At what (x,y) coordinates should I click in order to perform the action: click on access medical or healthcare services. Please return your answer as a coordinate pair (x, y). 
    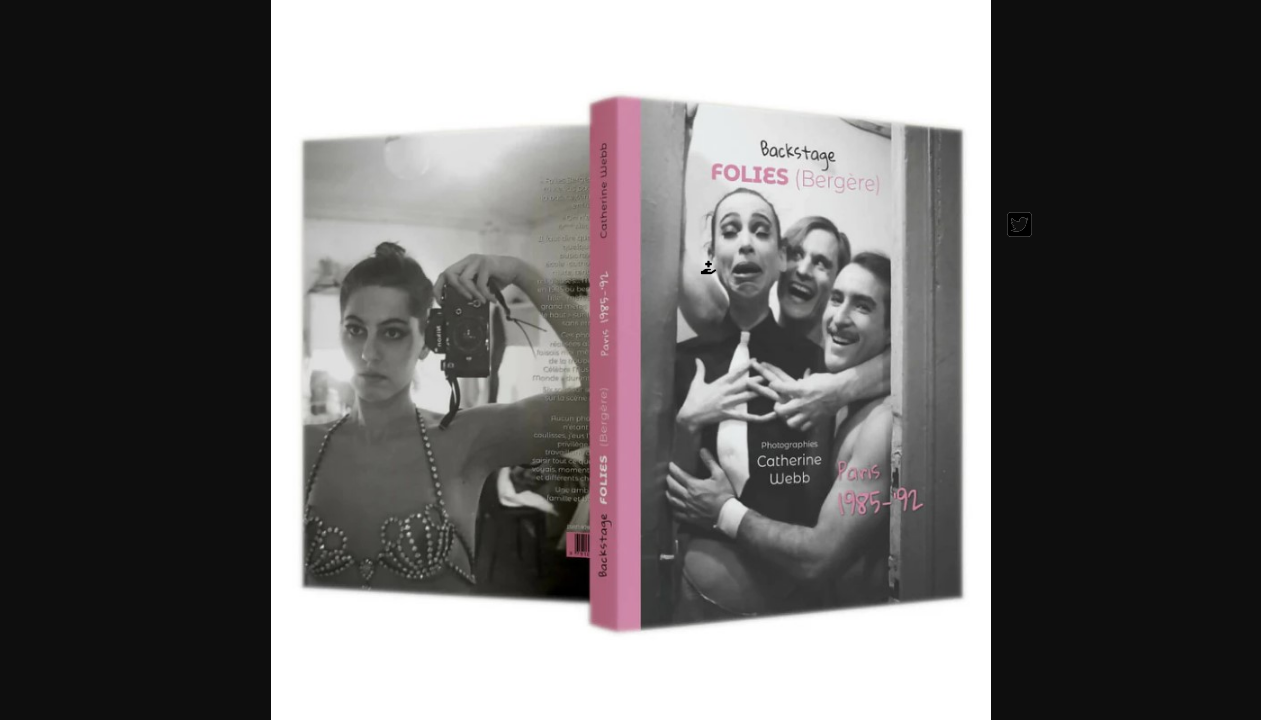
    Looking at the image, I should click on (708, 267).